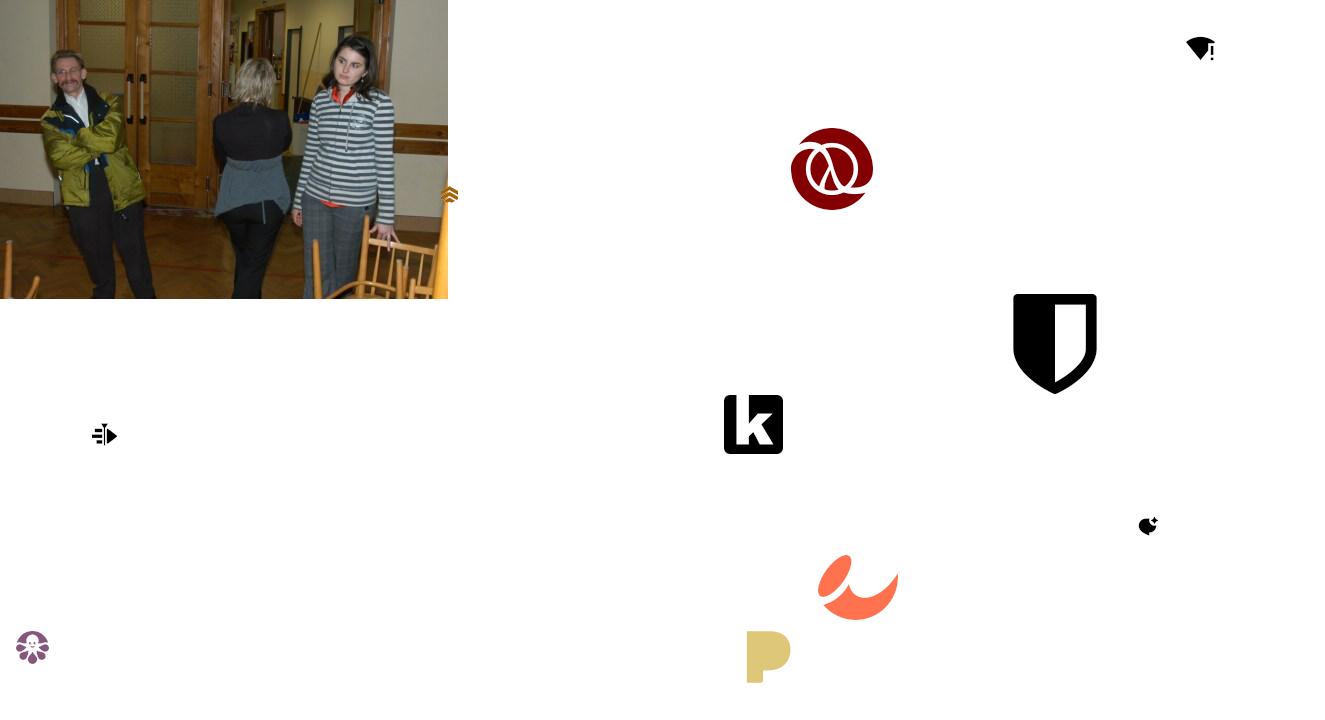  What do you see at coordinates (32, 647) in the screenshot?
I see `visit the Custom Ink website` at bounding box center [32, 647].